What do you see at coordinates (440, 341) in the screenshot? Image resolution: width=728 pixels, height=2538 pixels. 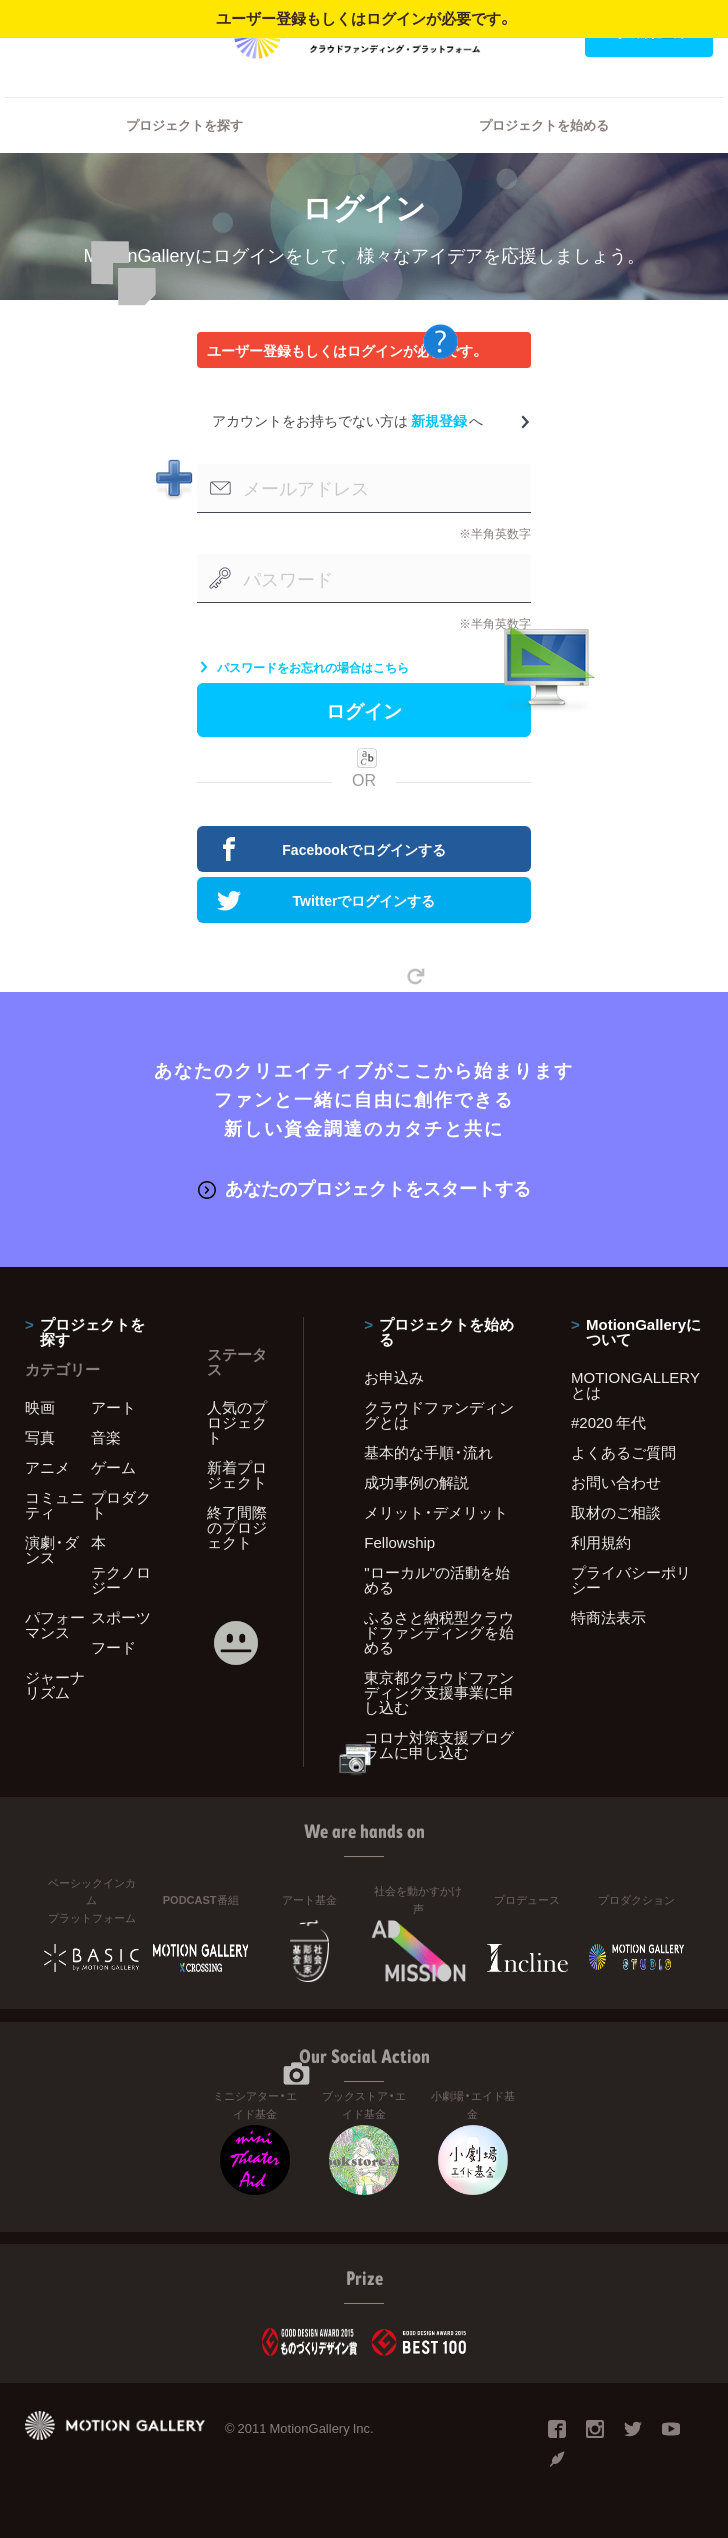 I see `indicates help or additional information is available` at bounding box center [440, 341].